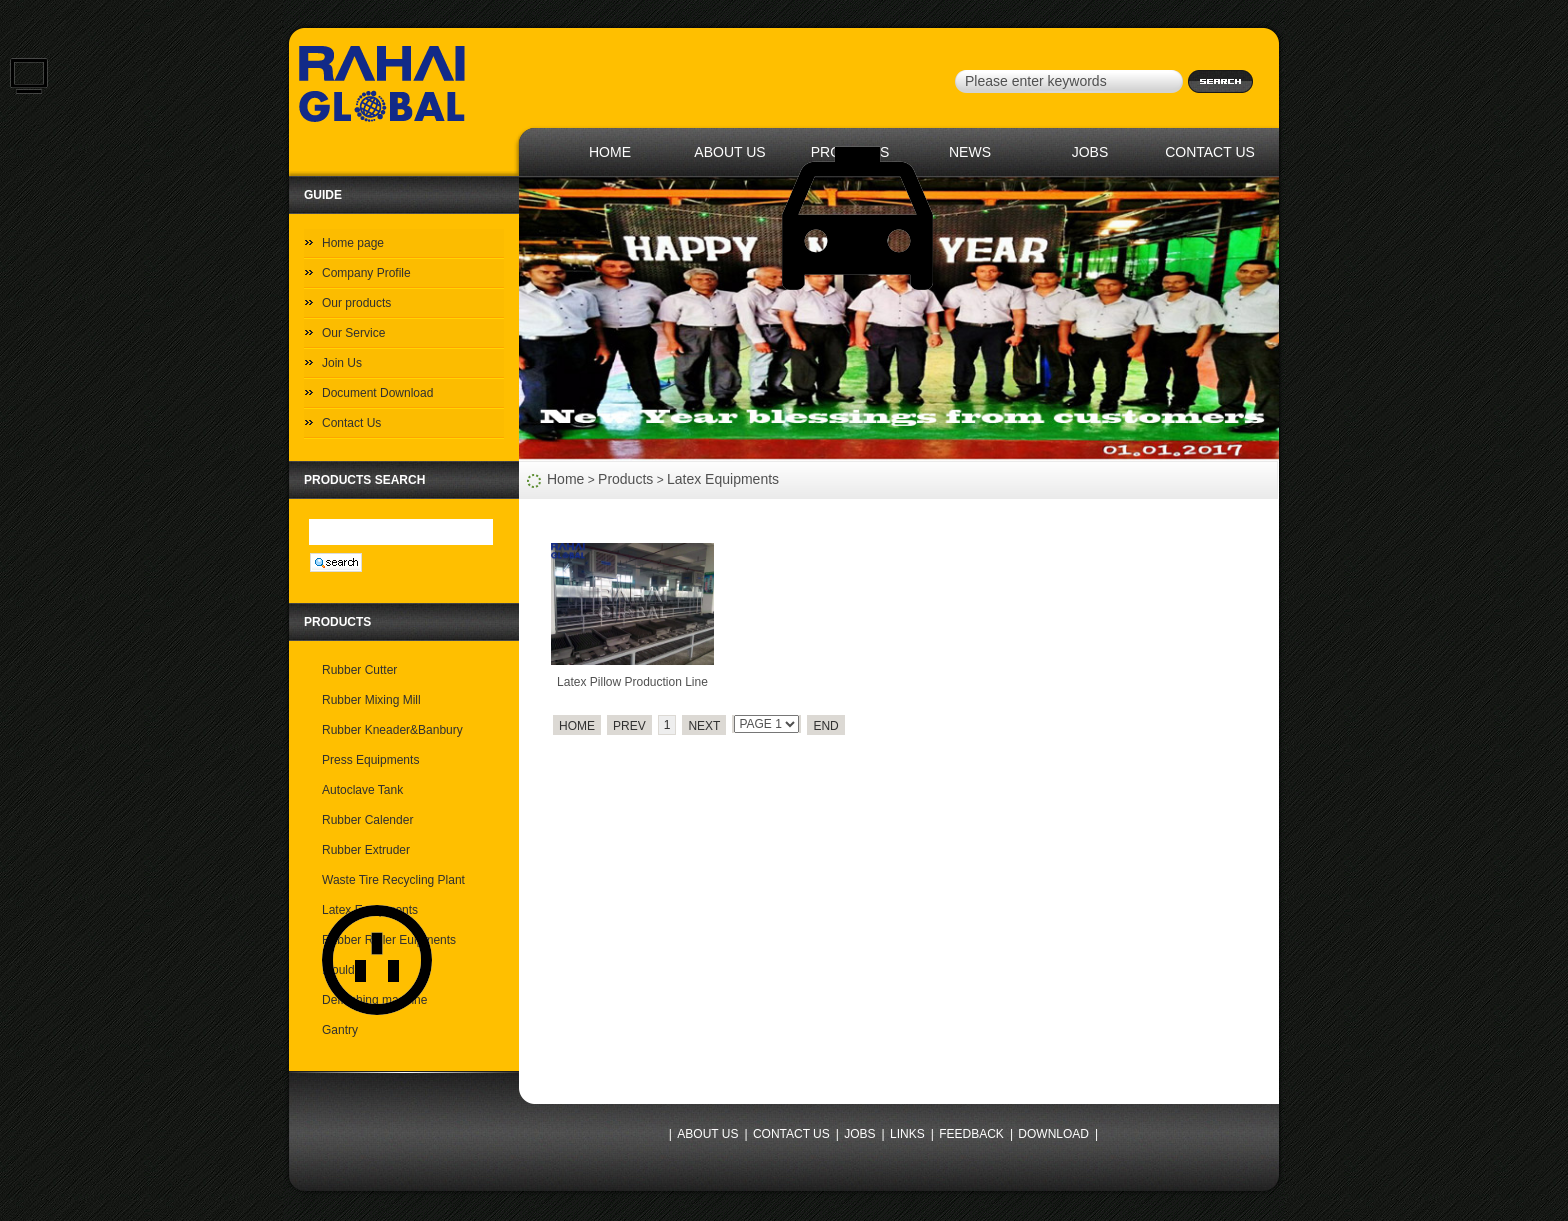 The width and height of the screenshot is (1568, 1221). What do you see at coordinates (29, 75) in the screenshot?
I see `access tv or display settings` at bounding box center [29, 75].